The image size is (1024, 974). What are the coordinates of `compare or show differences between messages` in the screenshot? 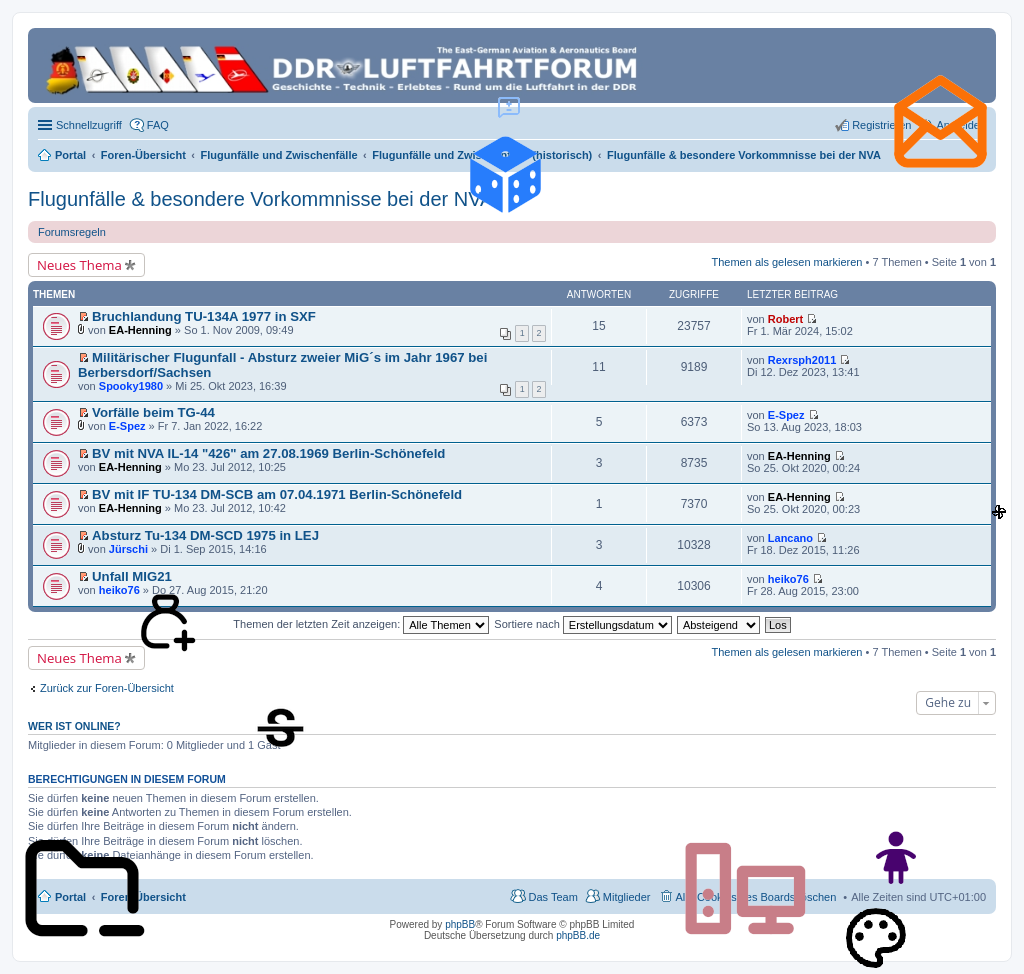 It's located at (509, 107).